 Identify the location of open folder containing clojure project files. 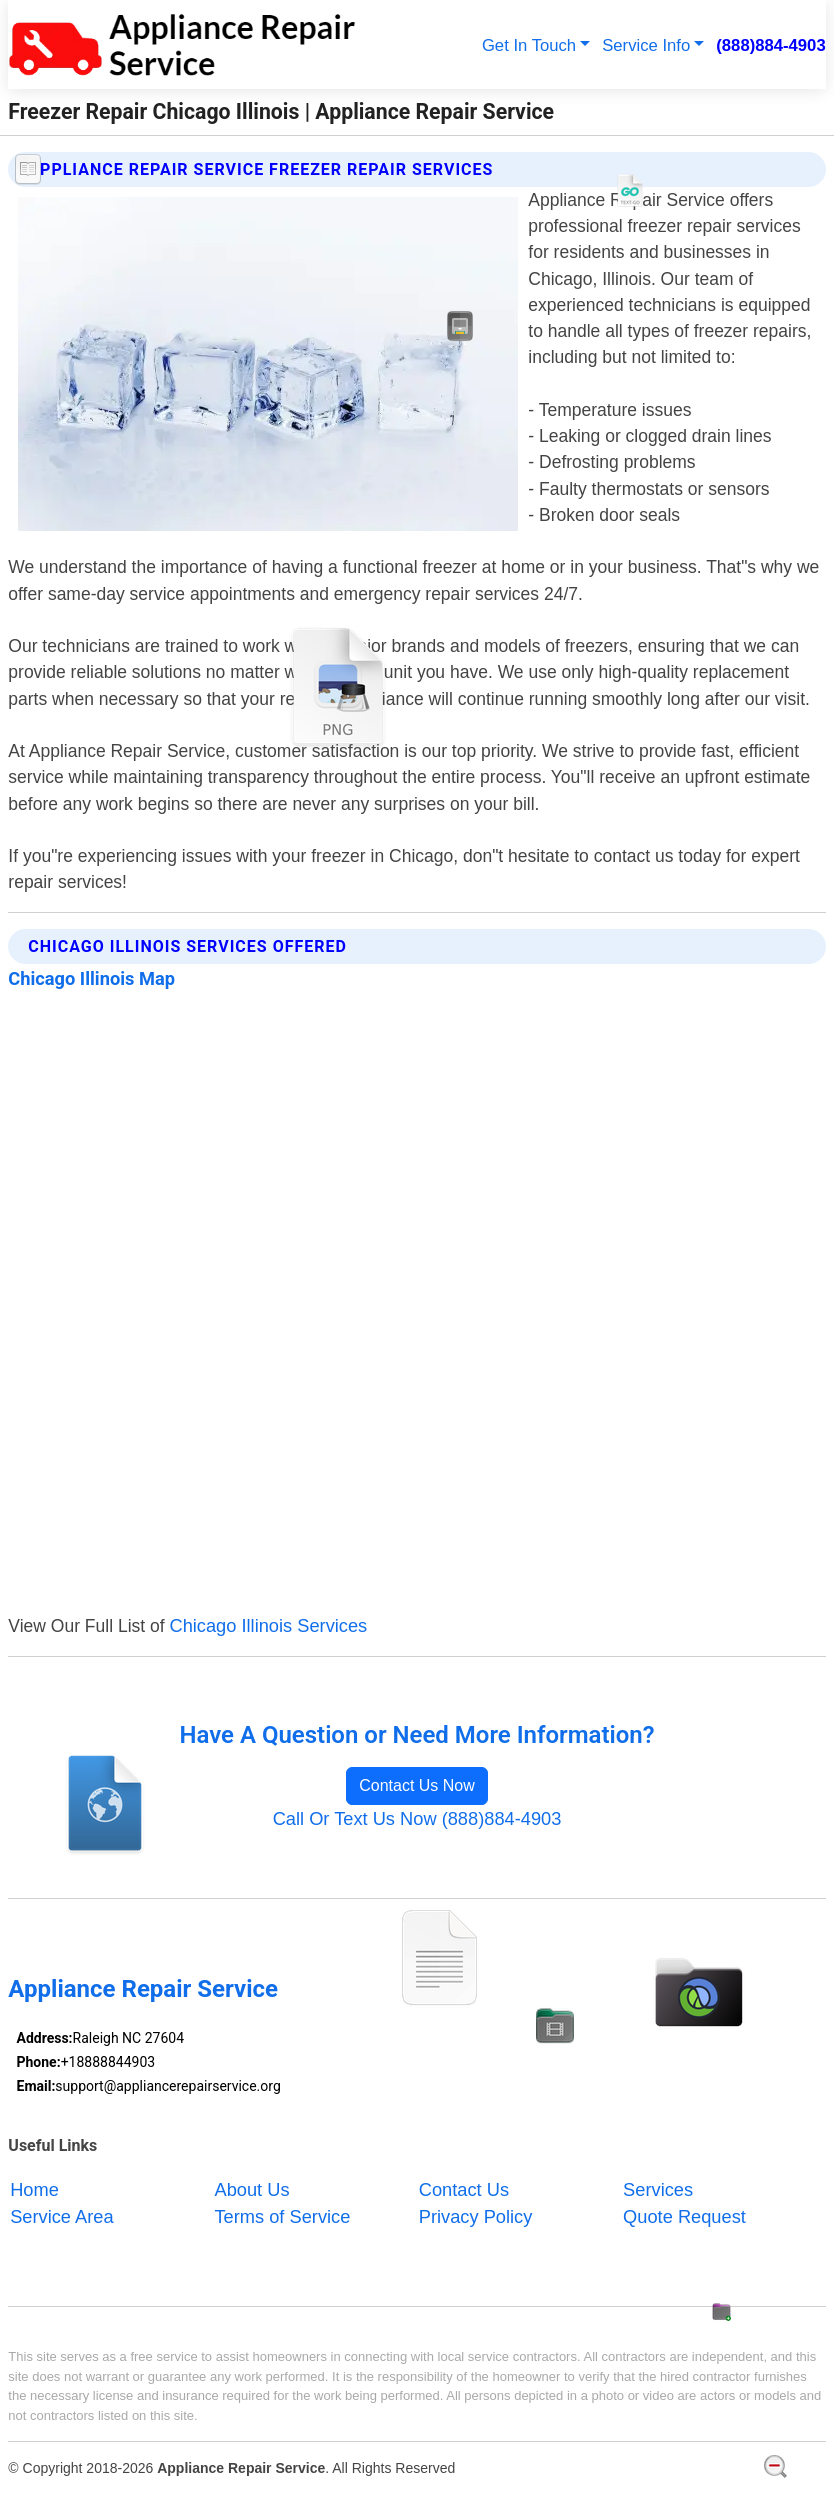
(698, 1994).